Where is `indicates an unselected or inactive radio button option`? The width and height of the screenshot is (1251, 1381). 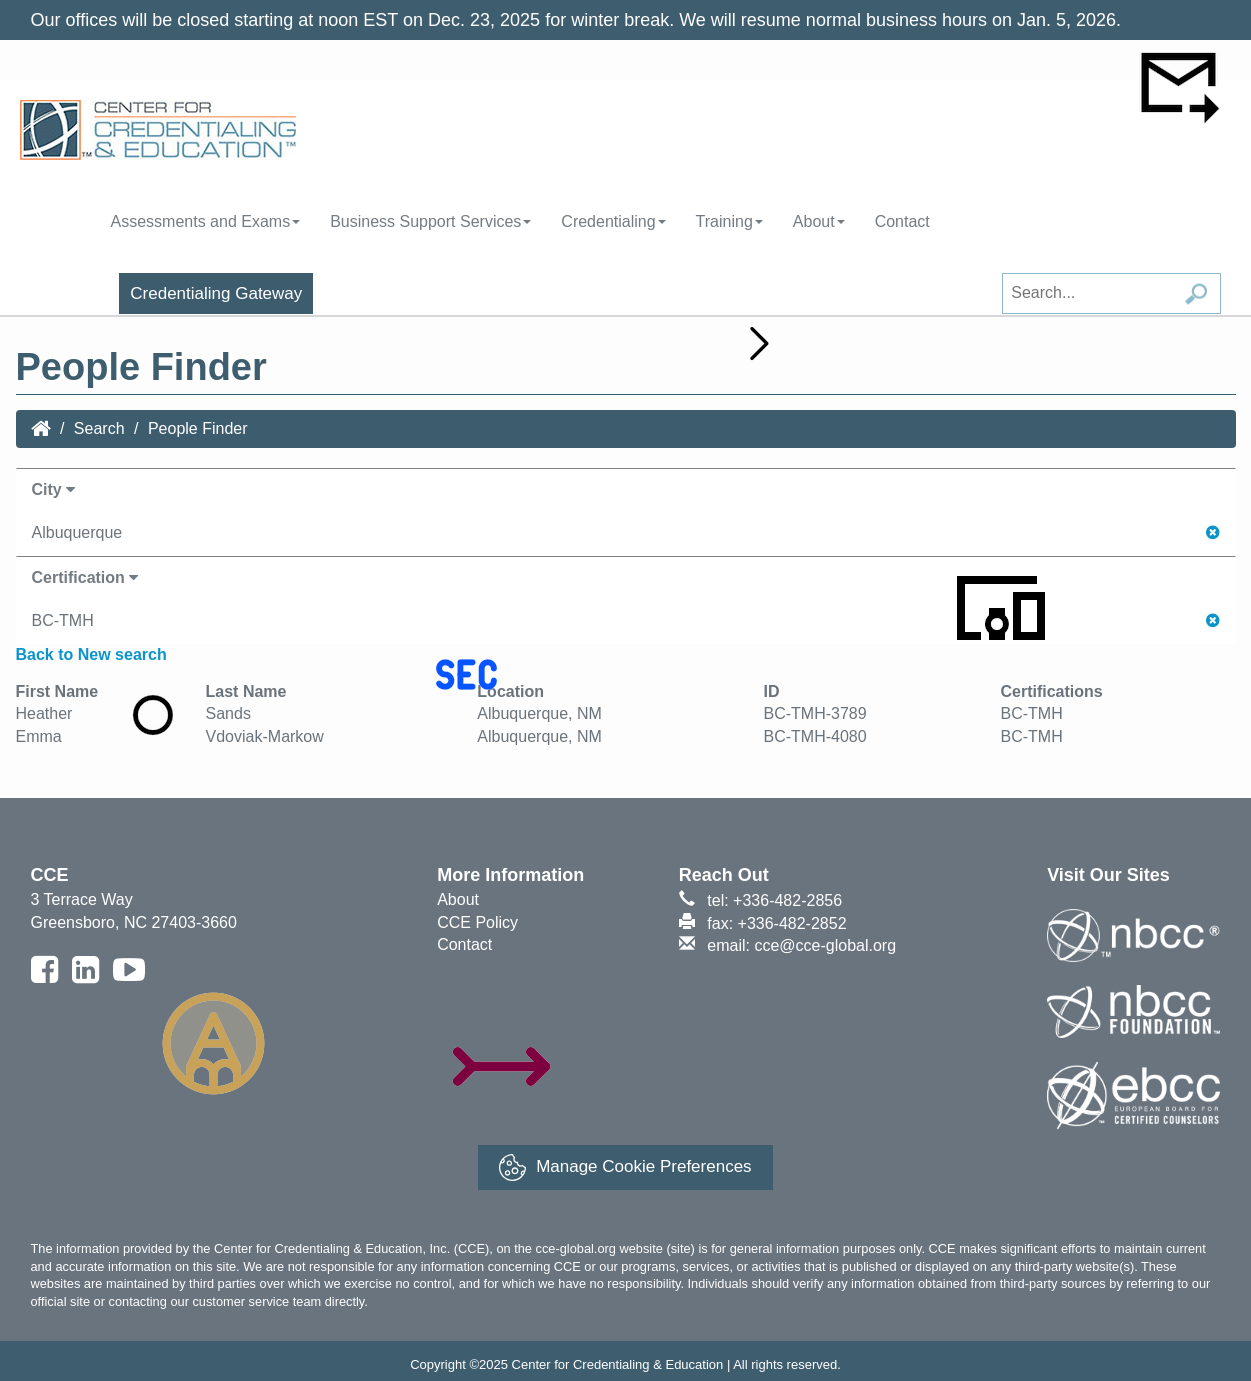
indicates an unselected or inactive radio button option is located at coordinates (153, 715).